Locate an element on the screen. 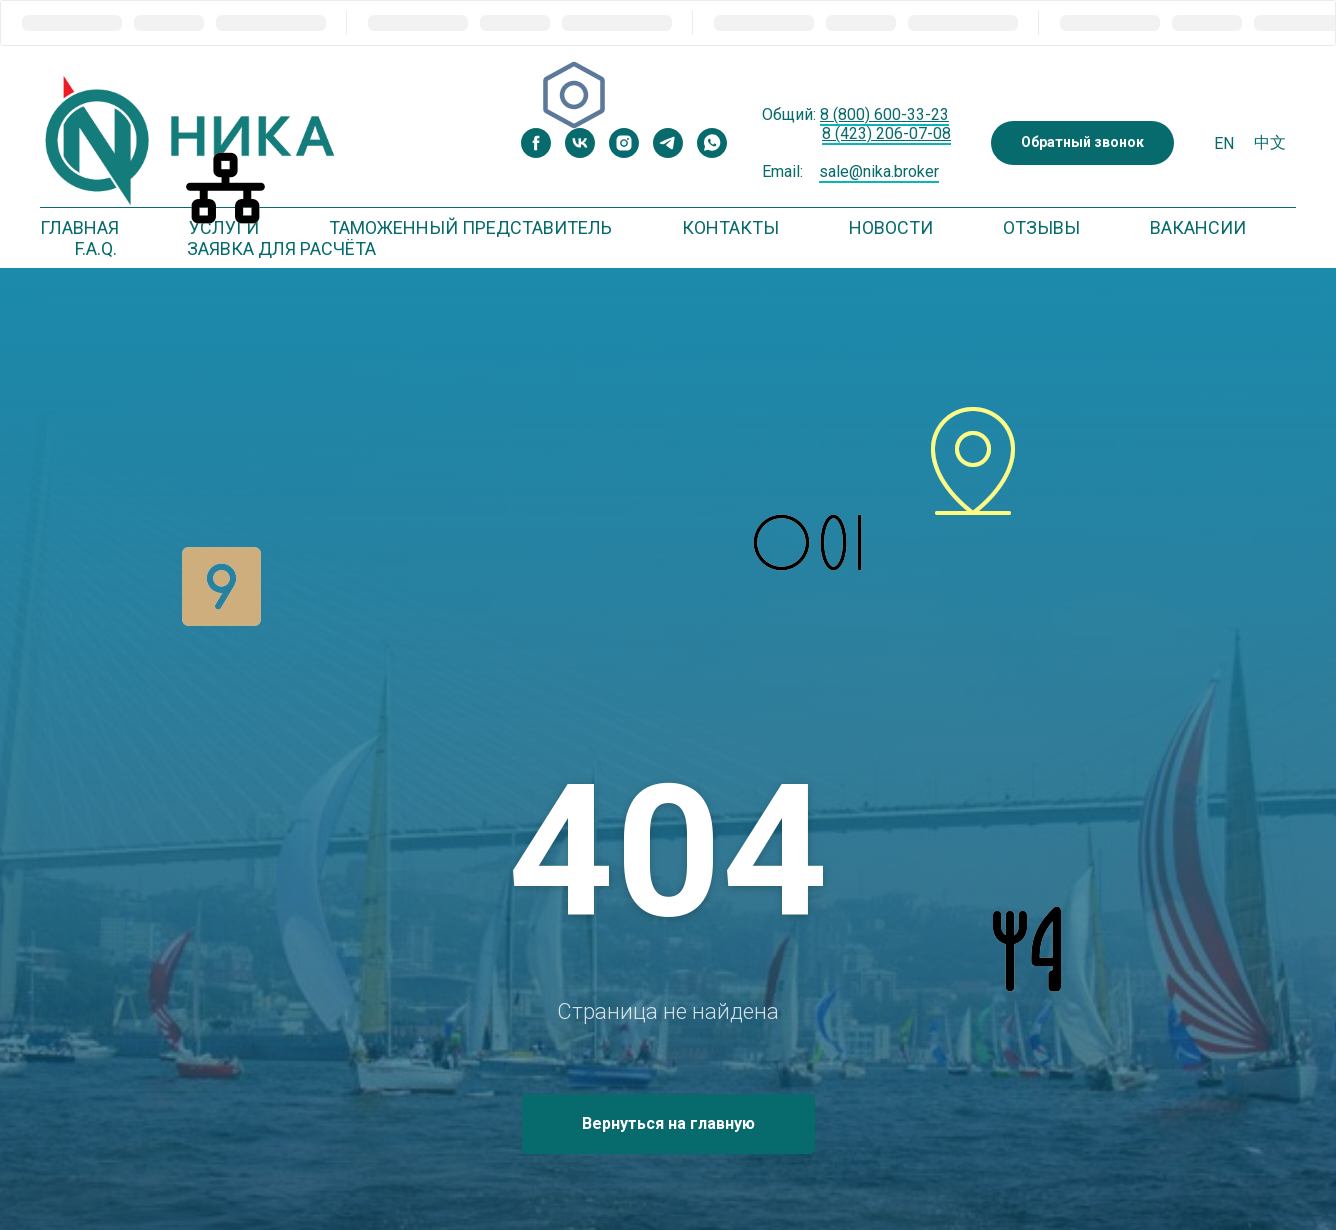 This screenshot has width=1336, height=1230. access hardware or mechanical settings is located at coordinates (574, 95).